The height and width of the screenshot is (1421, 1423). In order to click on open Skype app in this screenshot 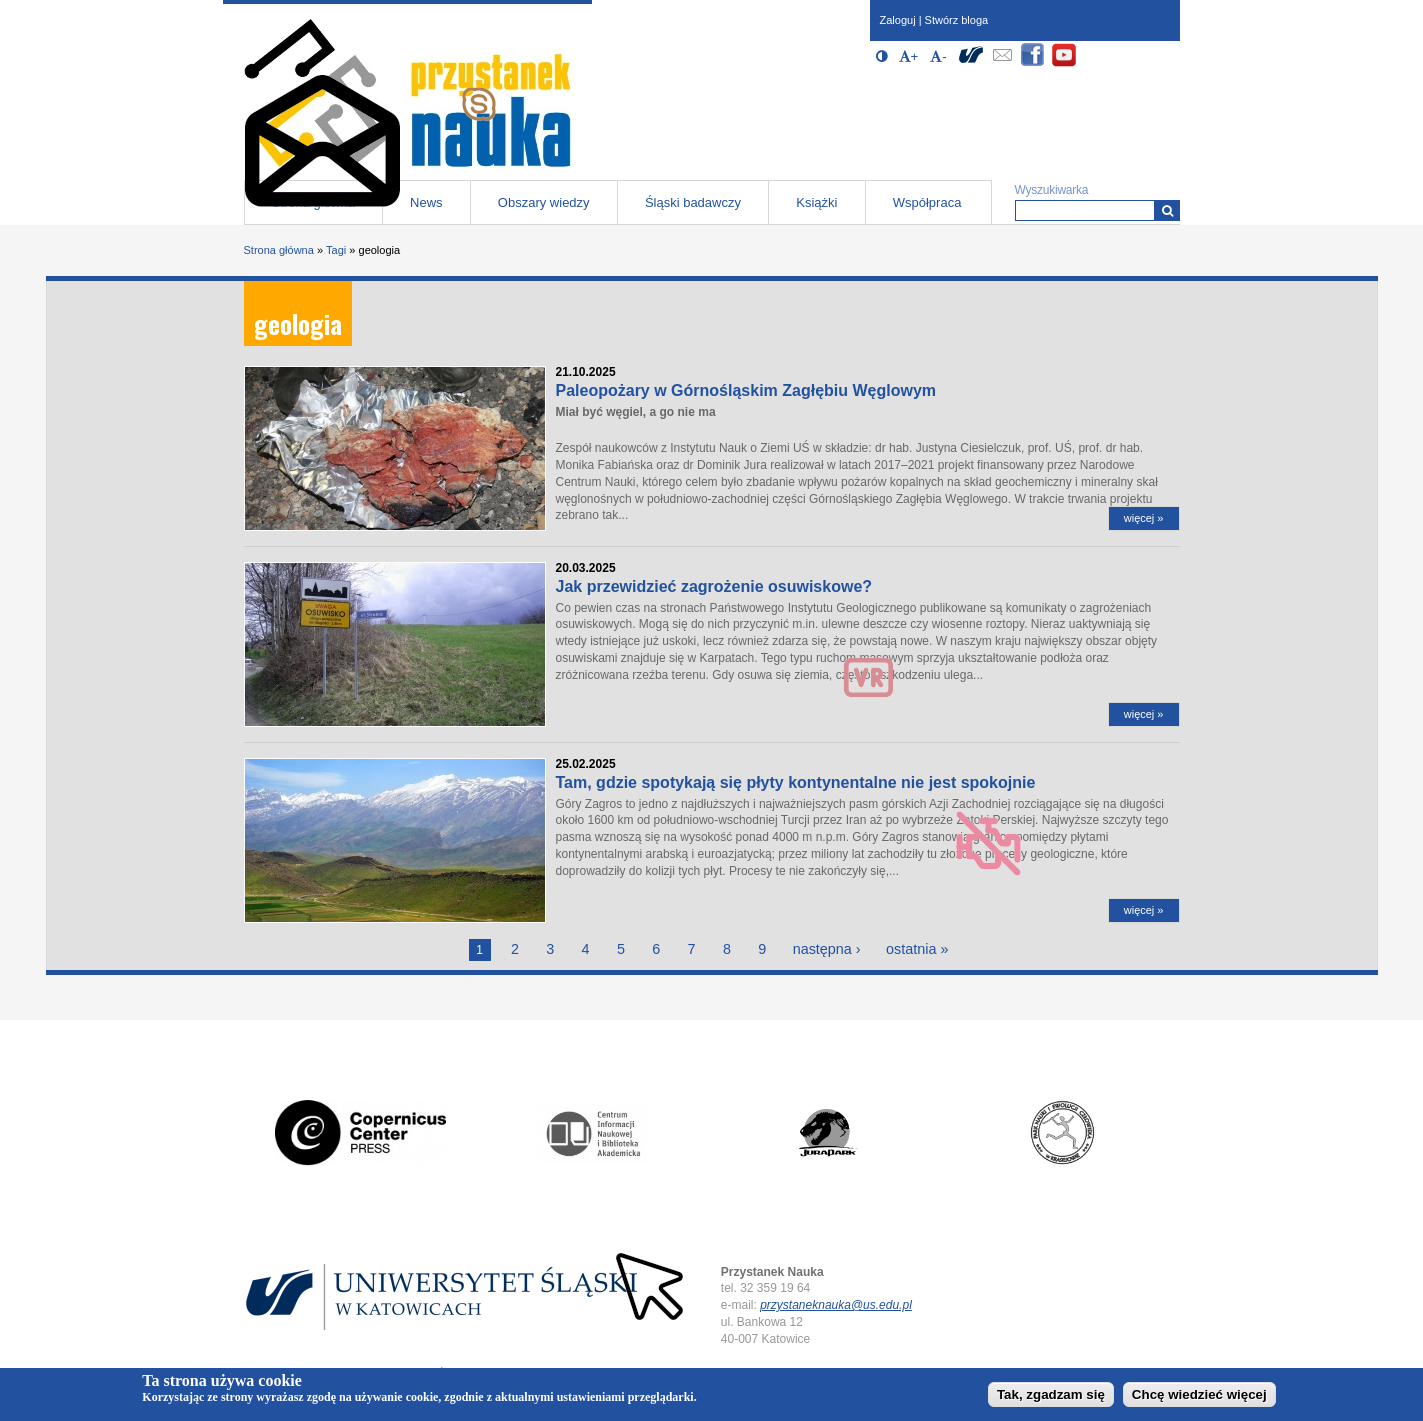, I will do `click(479, 104)`.